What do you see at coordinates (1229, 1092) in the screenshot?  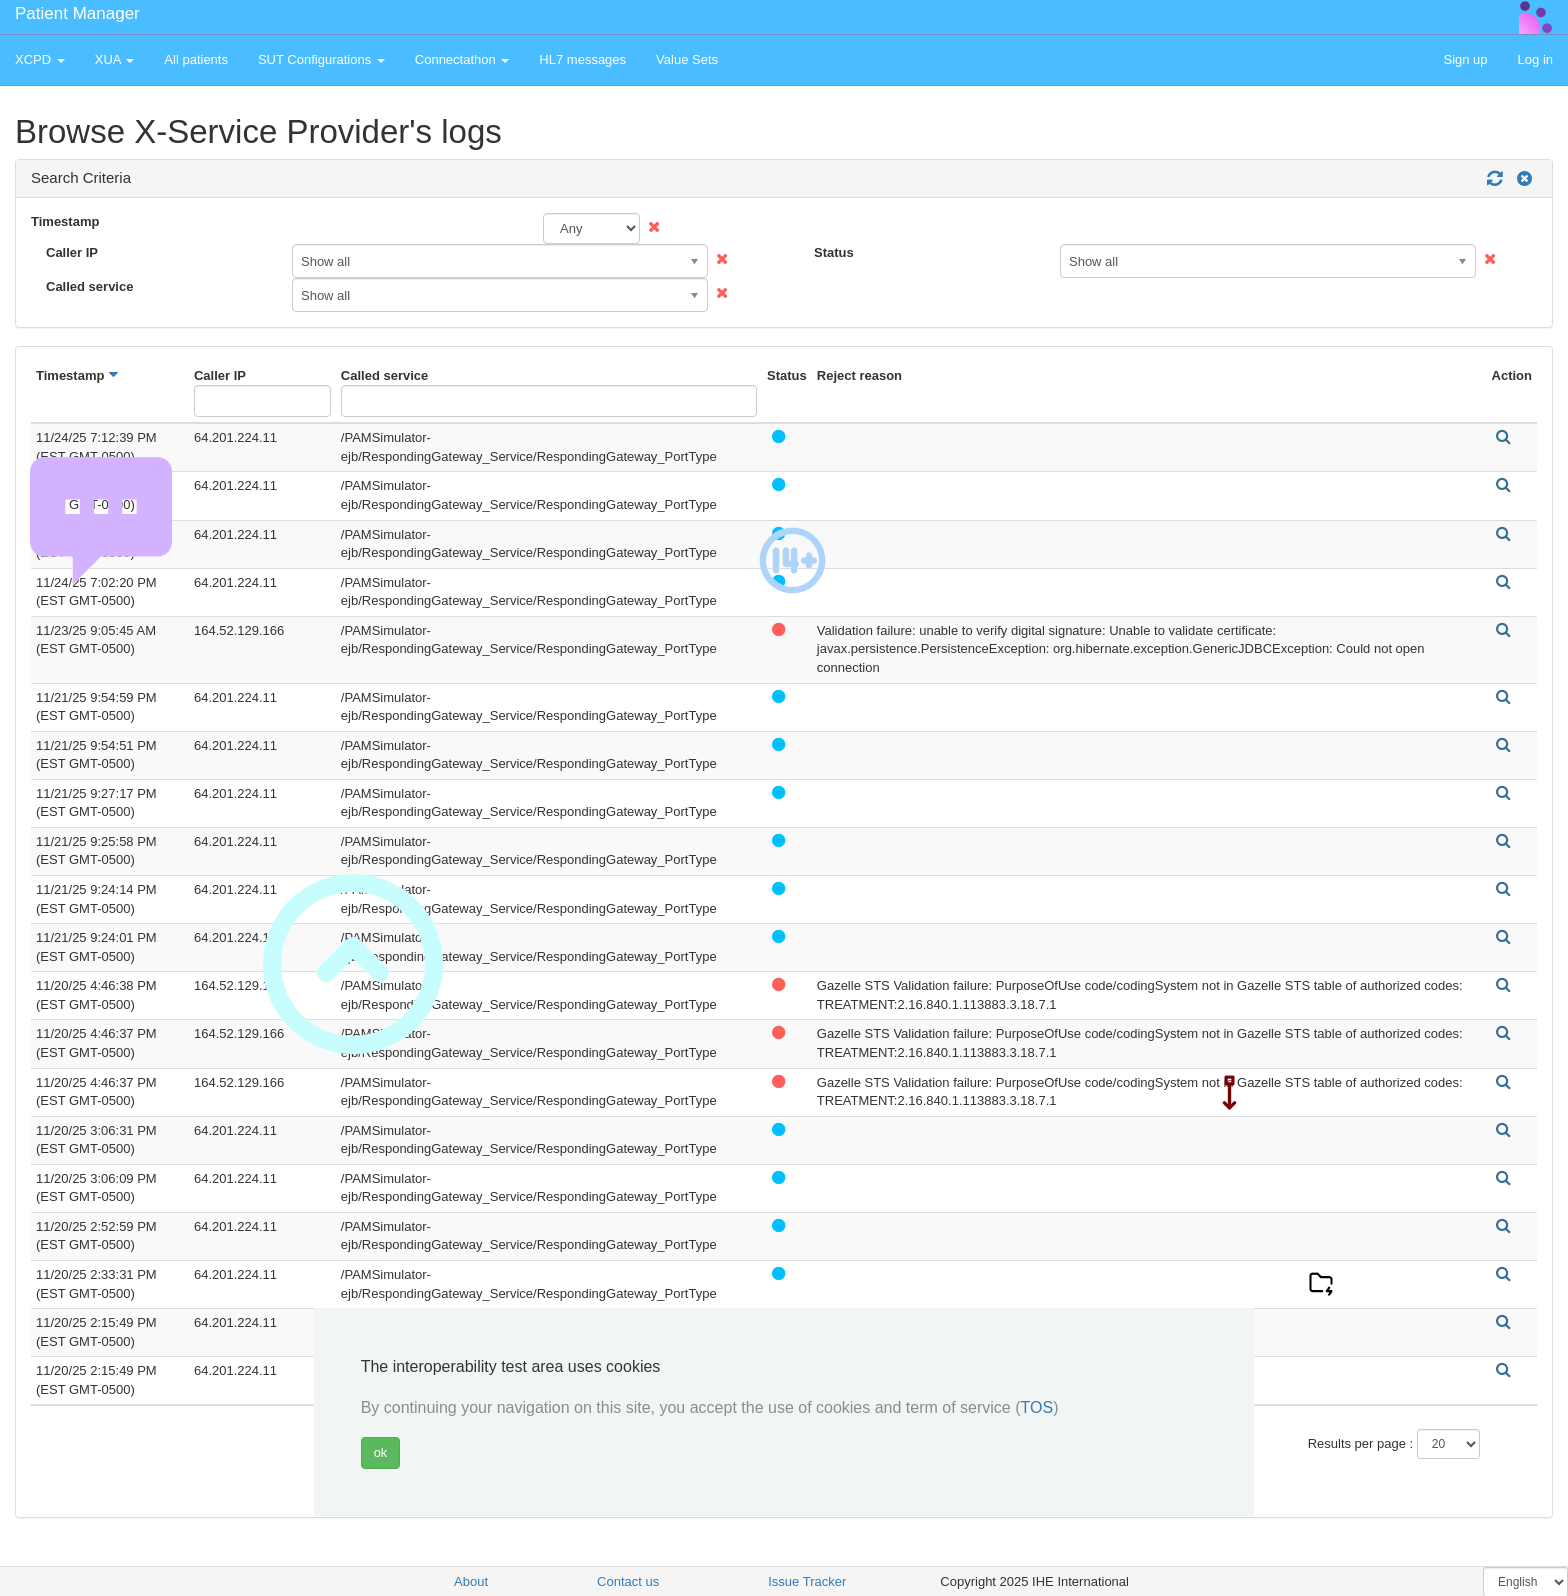 I see `move item down in a list or queue` at bounding box center [1229, 1092].